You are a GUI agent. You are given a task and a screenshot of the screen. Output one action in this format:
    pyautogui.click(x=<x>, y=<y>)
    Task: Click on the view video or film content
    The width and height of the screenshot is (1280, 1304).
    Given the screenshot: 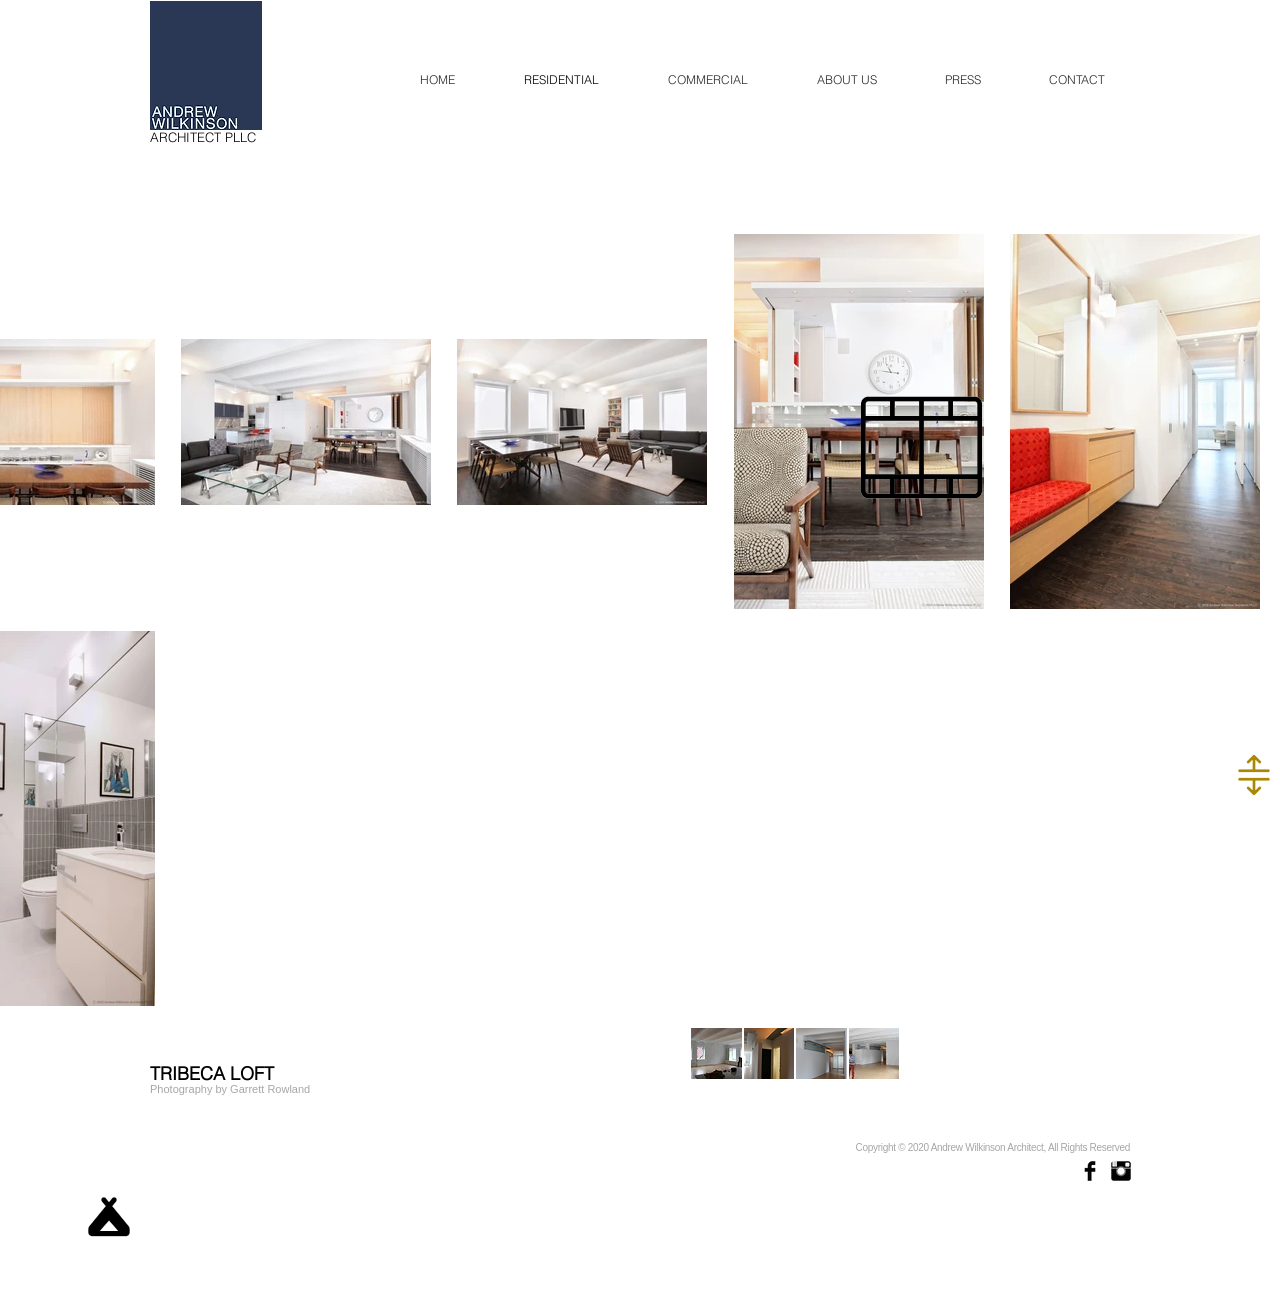 What is the action you would take?
    pyautogui.click(x=921, y=447)
    